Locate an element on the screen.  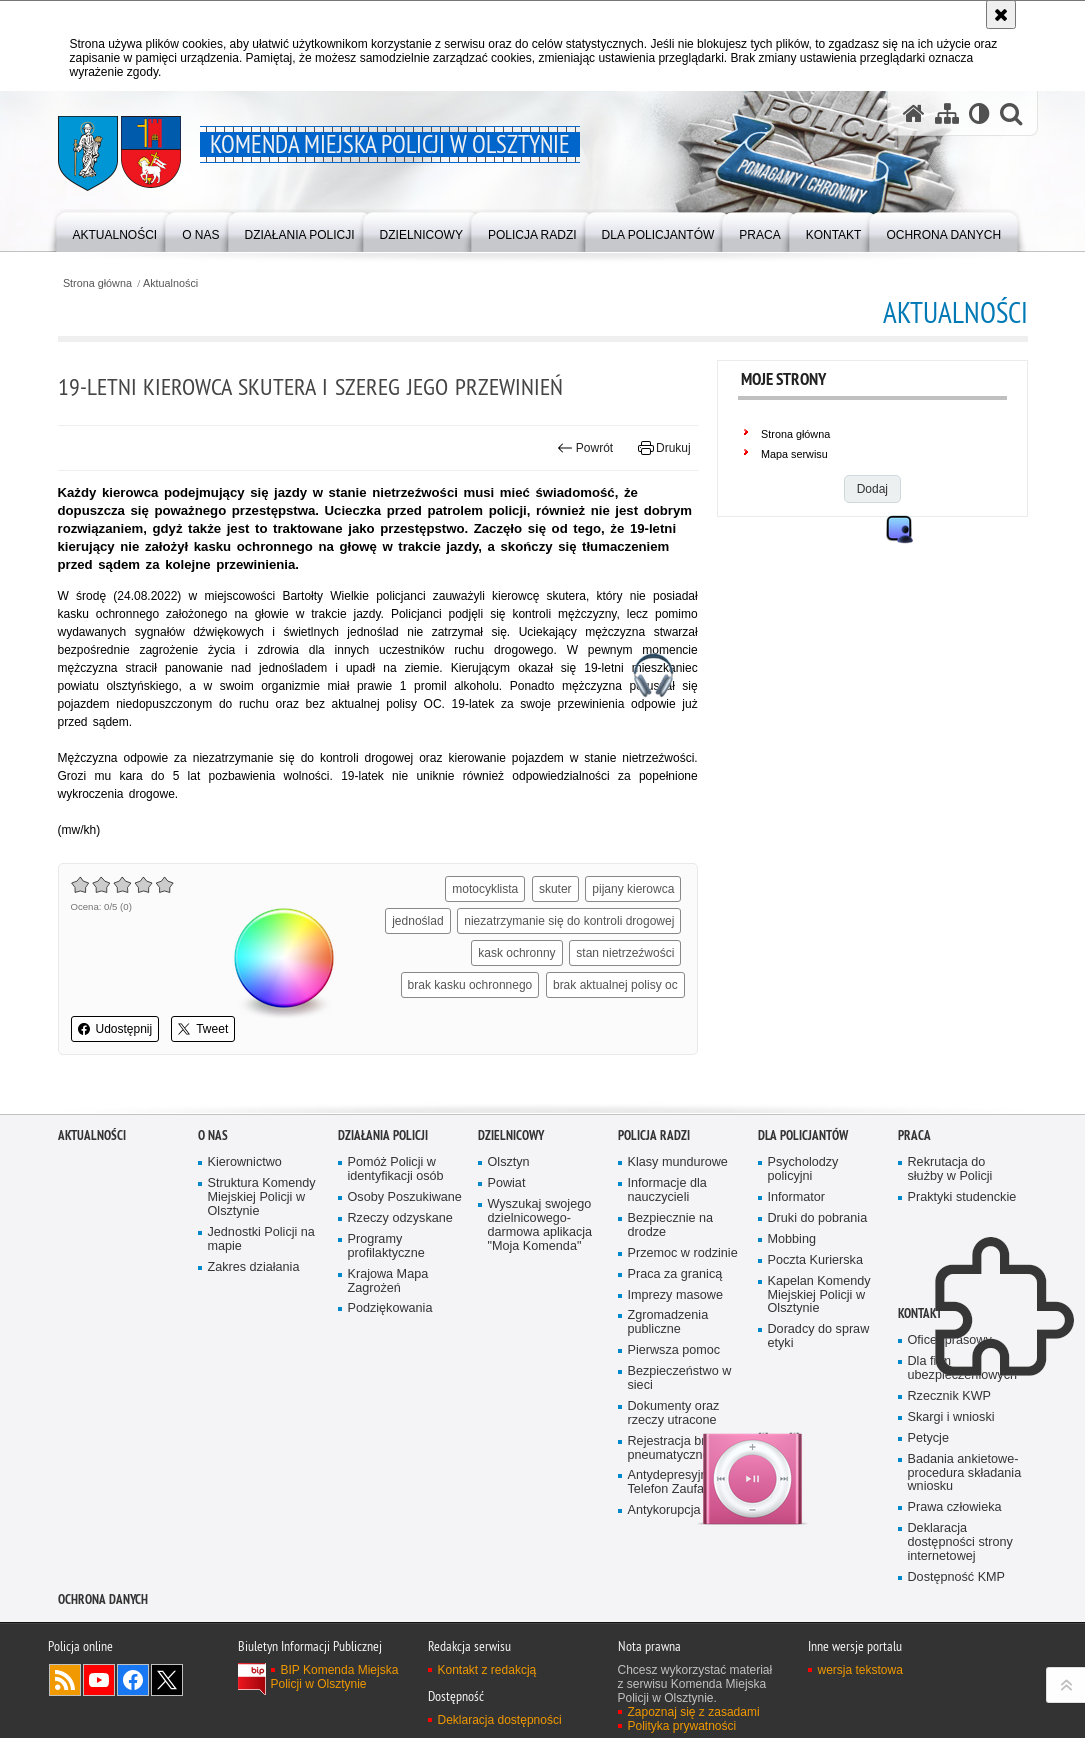
customize profile background color is located at coordinates (284, 958).